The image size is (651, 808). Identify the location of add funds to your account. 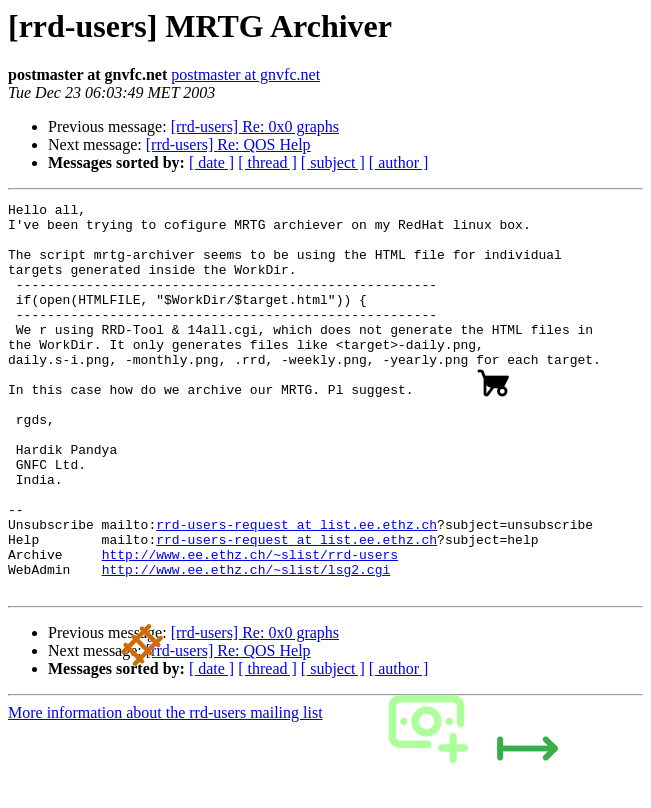
(426, 721).